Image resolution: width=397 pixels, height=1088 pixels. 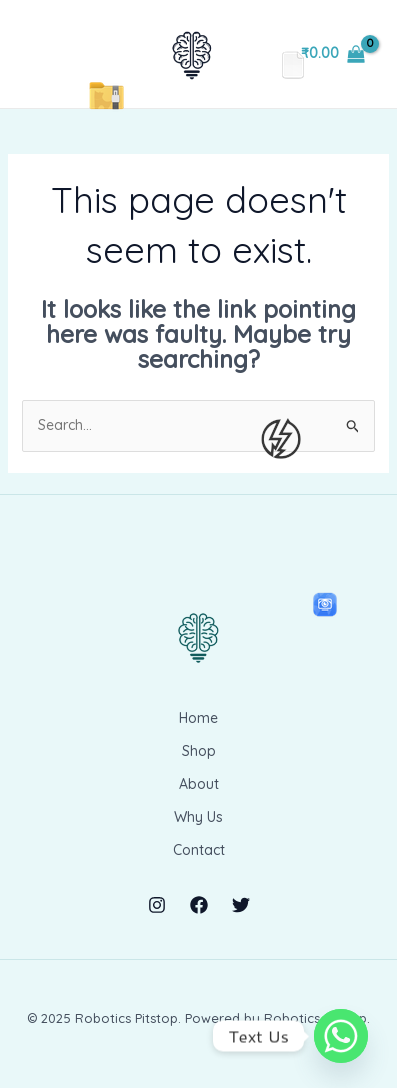 I want to click on access thunderbolt port settings, so click(x=281, y=439).